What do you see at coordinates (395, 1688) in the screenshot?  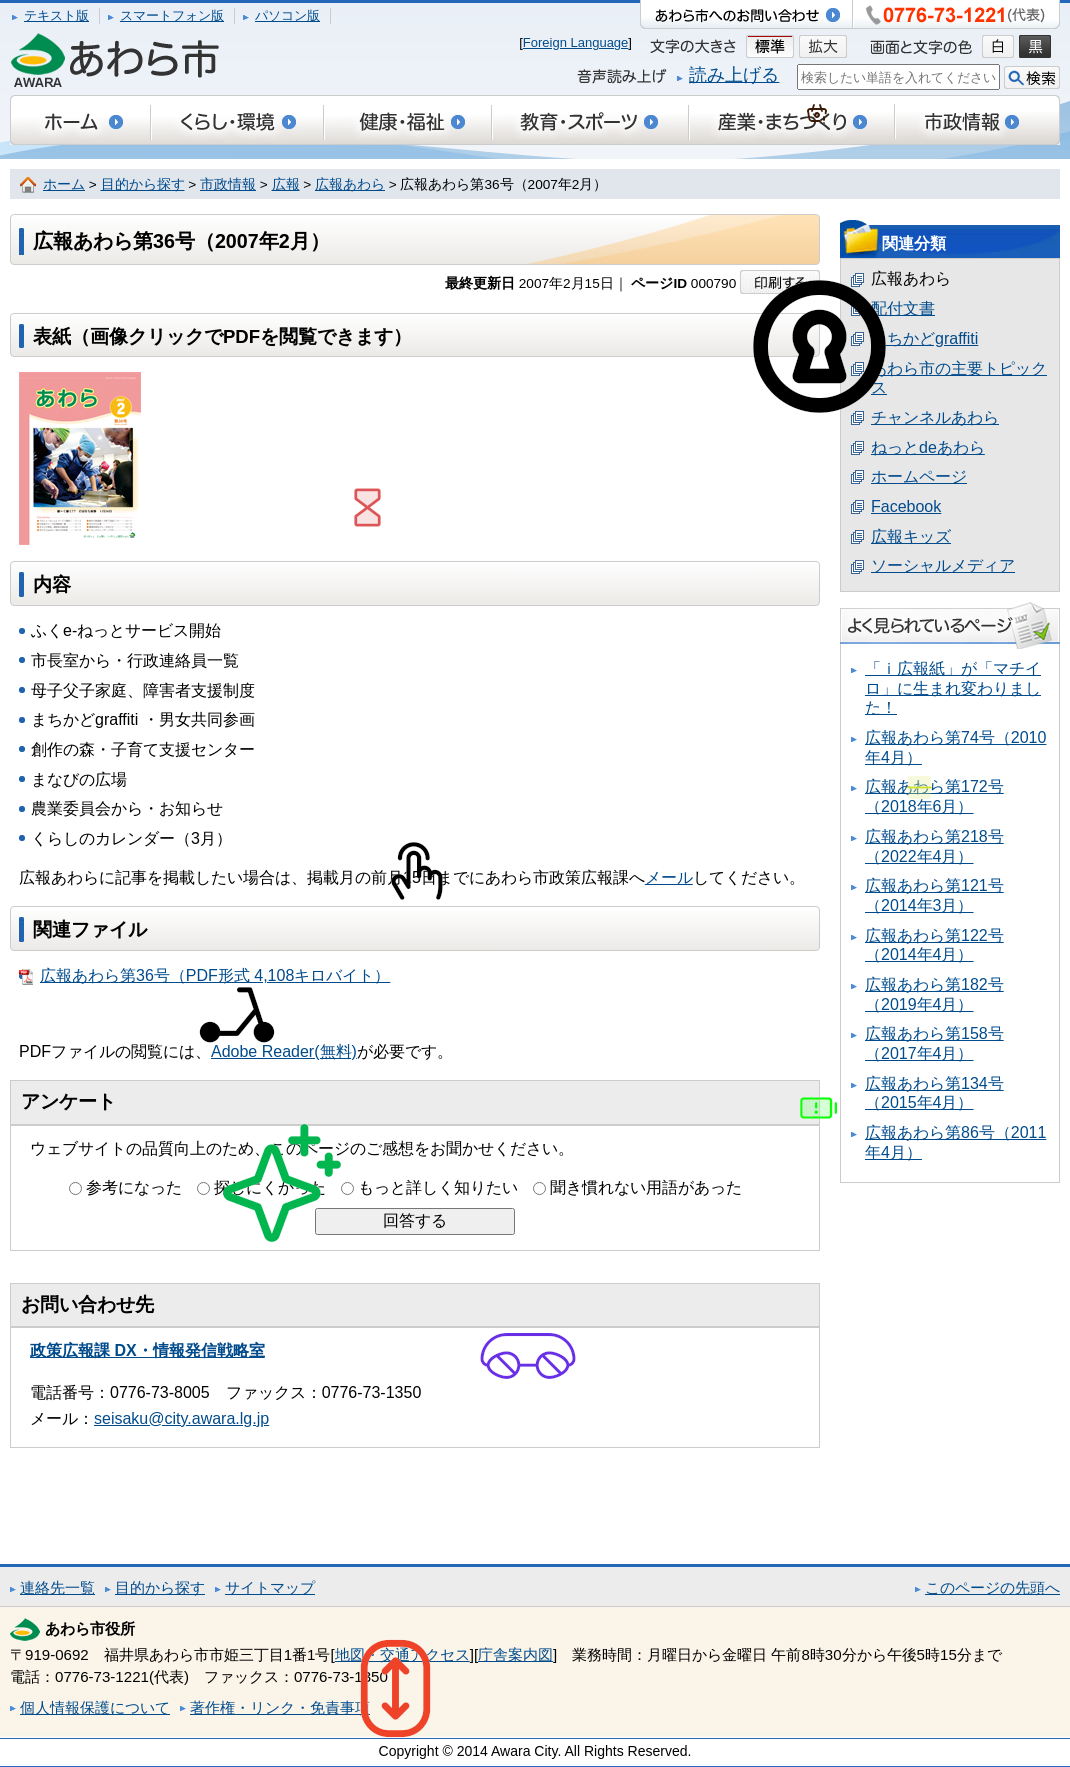 I see `scroll up and down on the page` at bounding box center [395, 1688].